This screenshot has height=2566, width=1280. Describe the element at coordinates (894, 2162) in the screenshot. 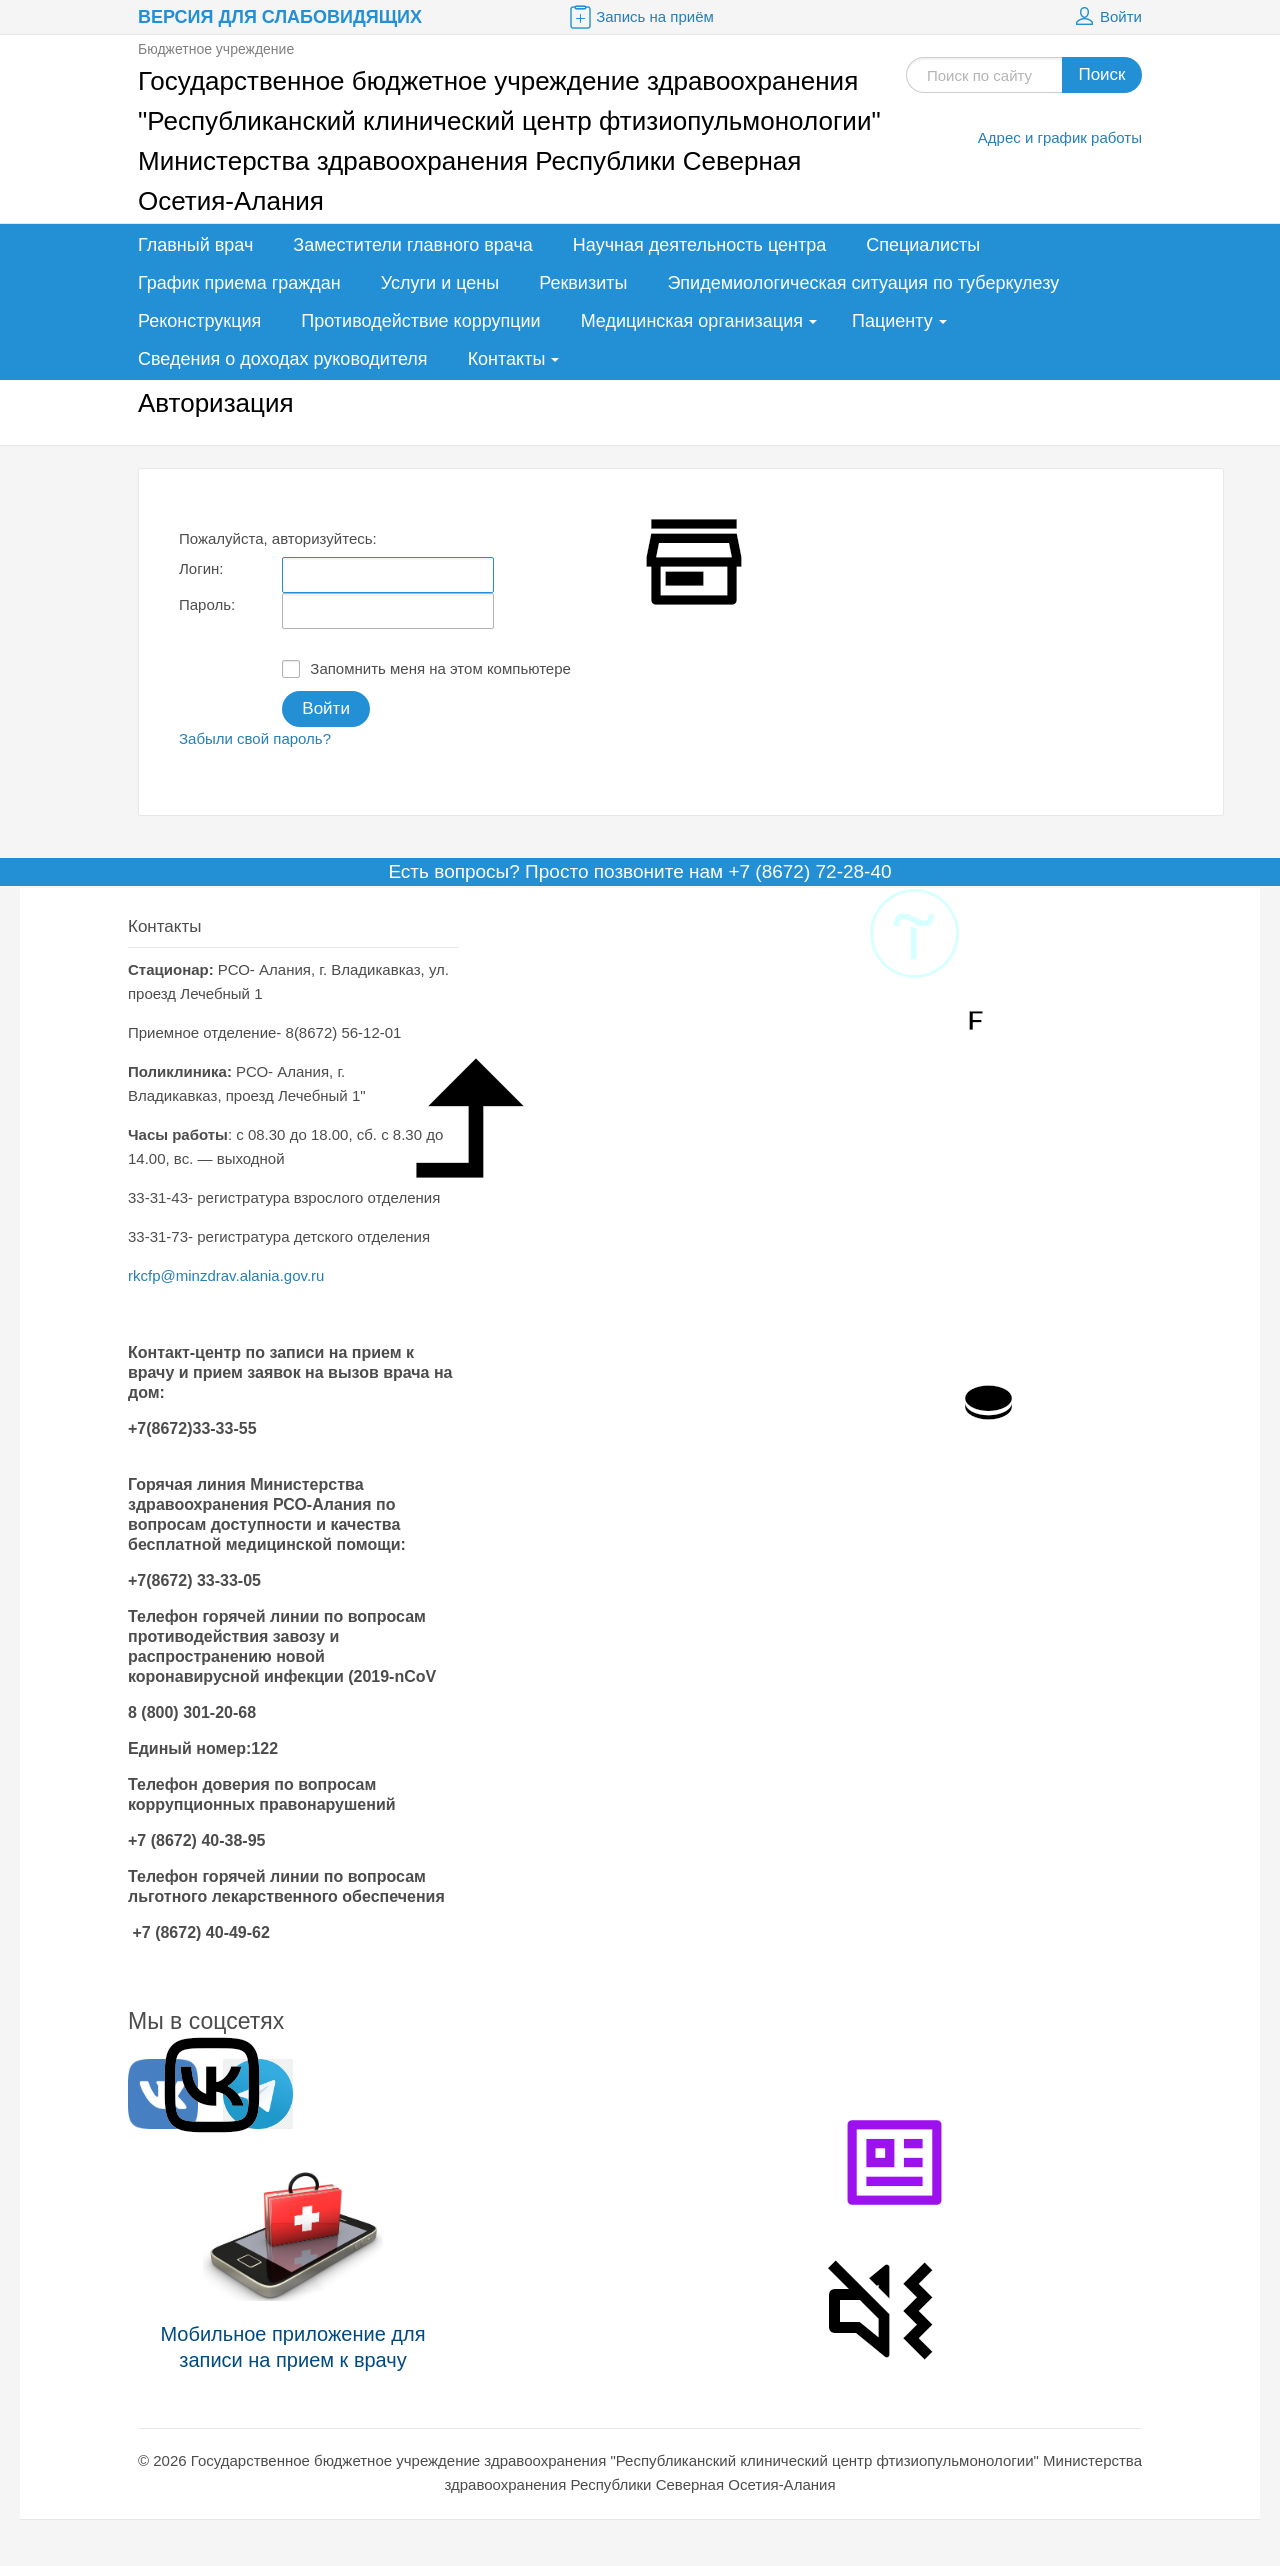

I see `view your profile` at that location.